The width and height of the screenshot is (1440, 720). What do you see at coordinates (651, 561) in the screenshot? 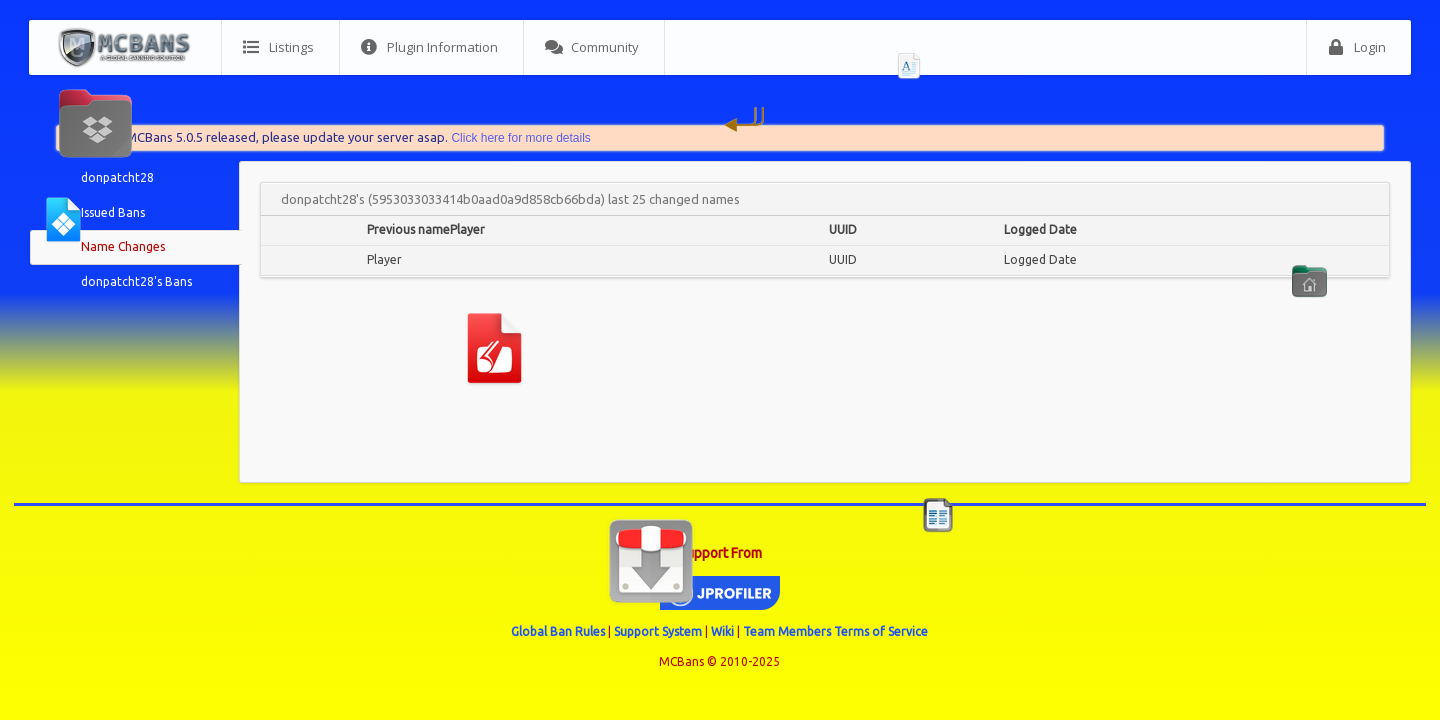
I see `open transmission torrent client` at bounding box center [651, 561].